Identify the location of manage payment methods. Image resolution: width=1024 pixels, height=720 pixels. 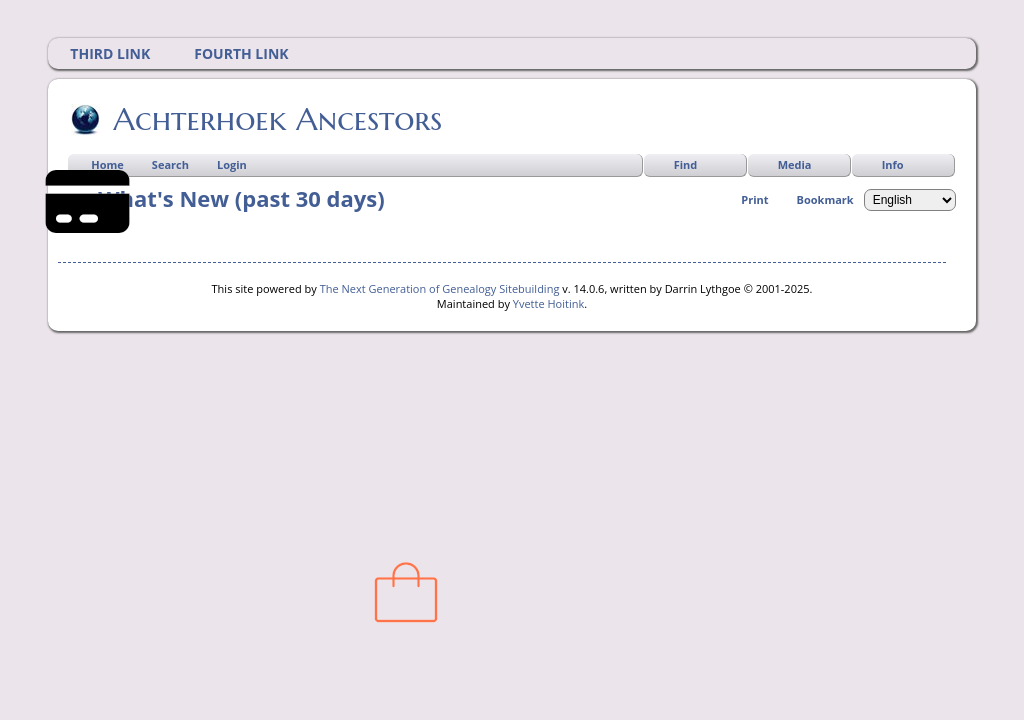
(87, 201).